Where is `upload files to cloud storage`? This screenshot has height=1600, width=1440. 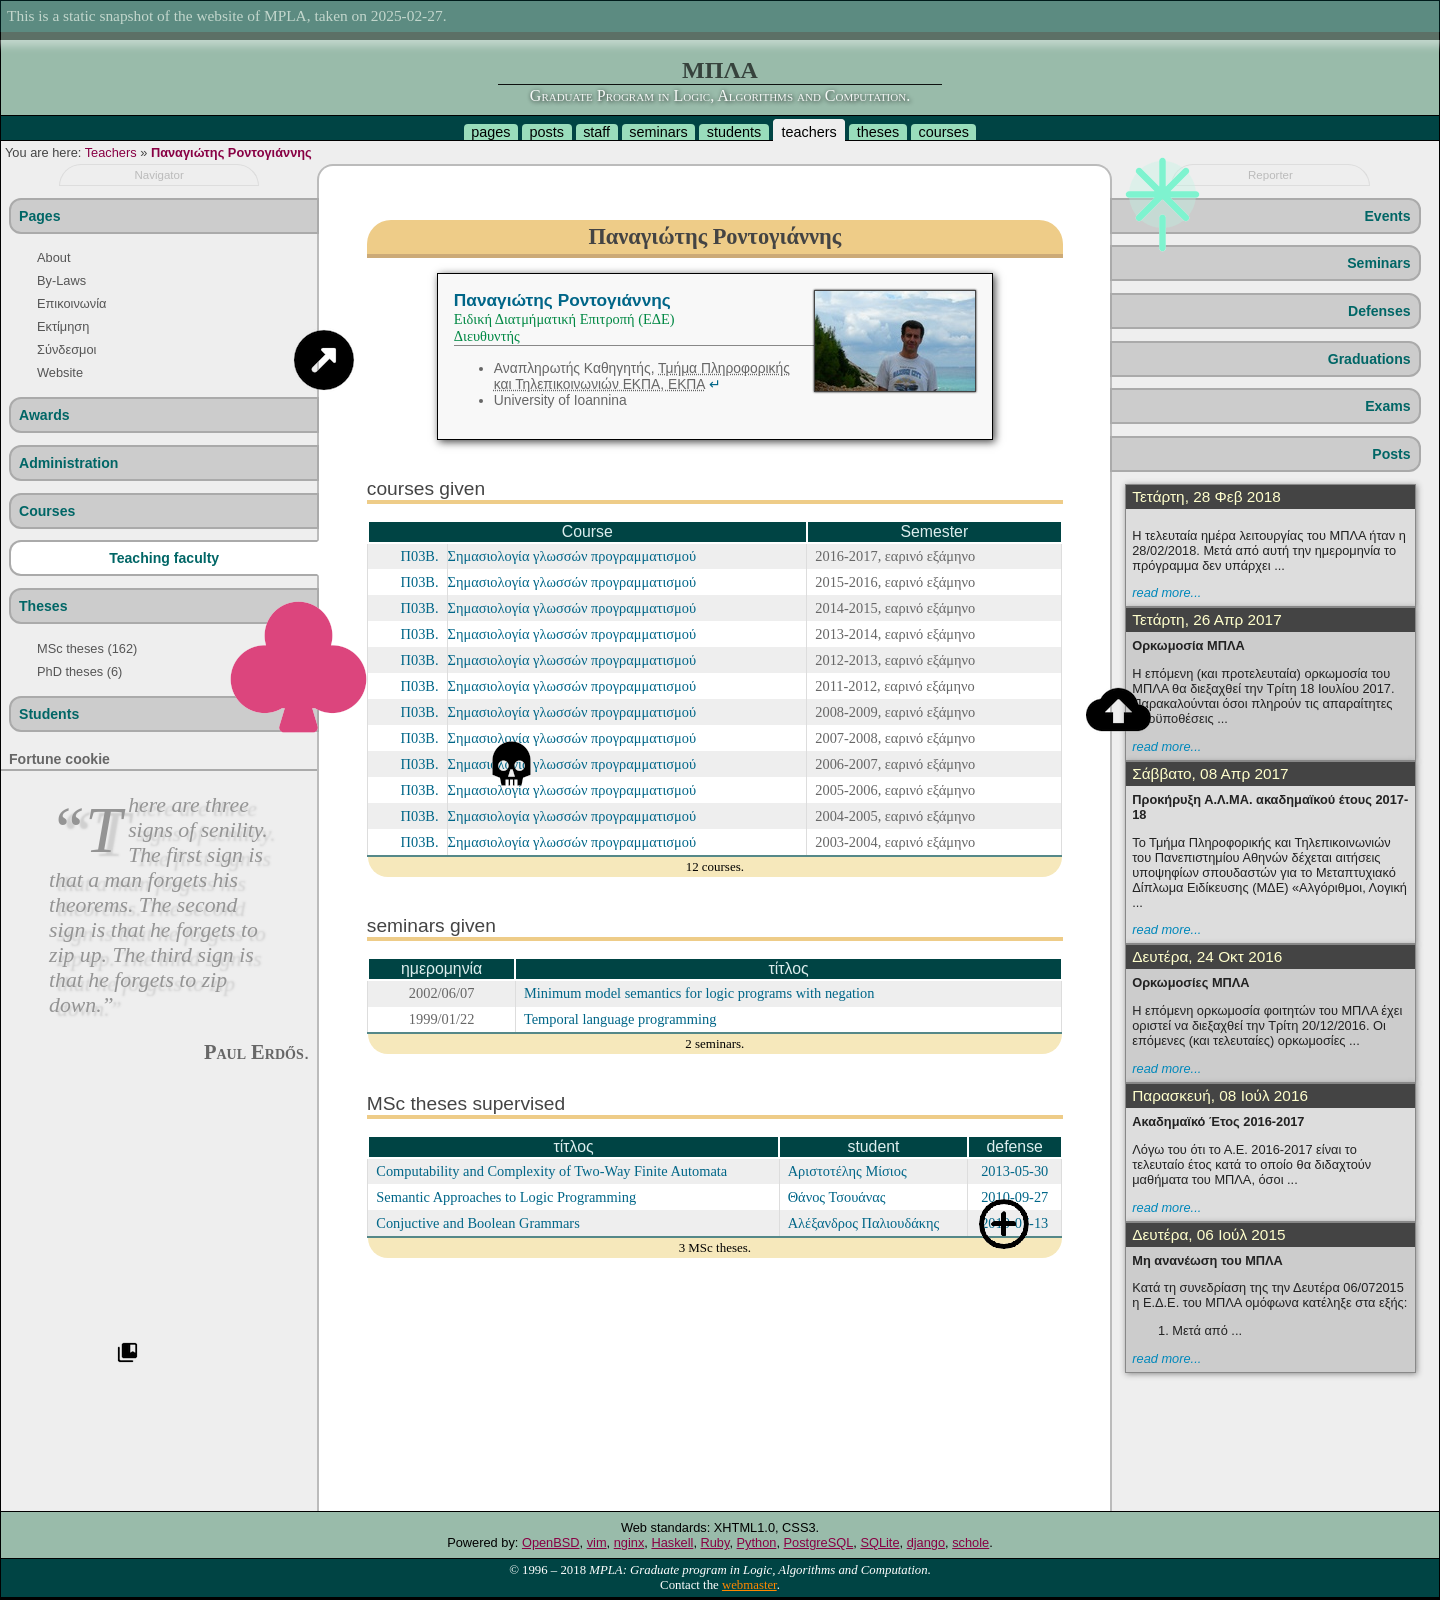
upload files to cloud storage is located at coordinates (1118, 709).